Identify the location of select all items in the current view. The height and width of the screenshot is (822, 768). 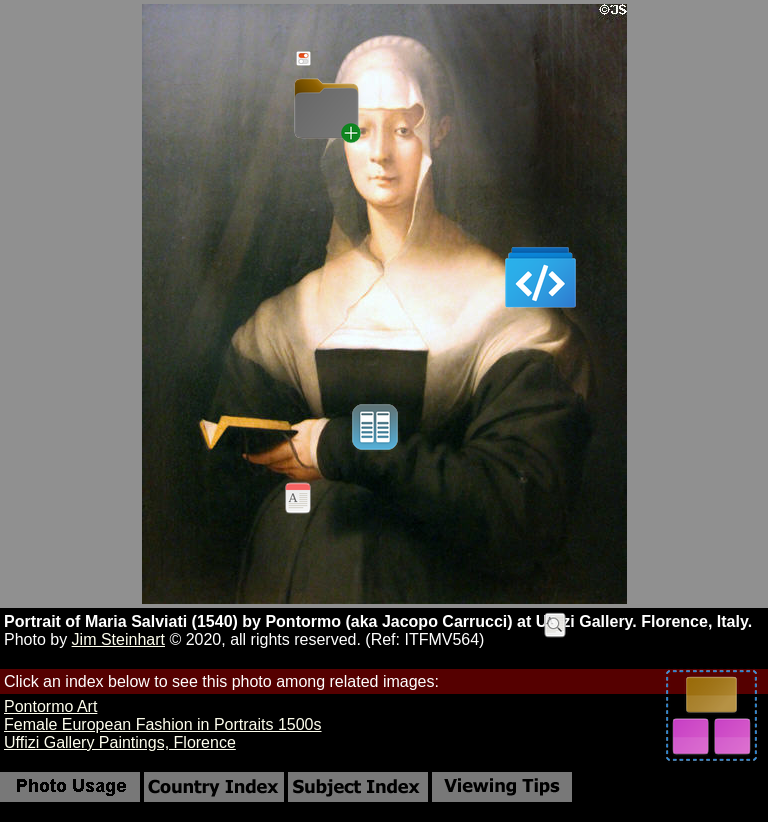
(711, 715).